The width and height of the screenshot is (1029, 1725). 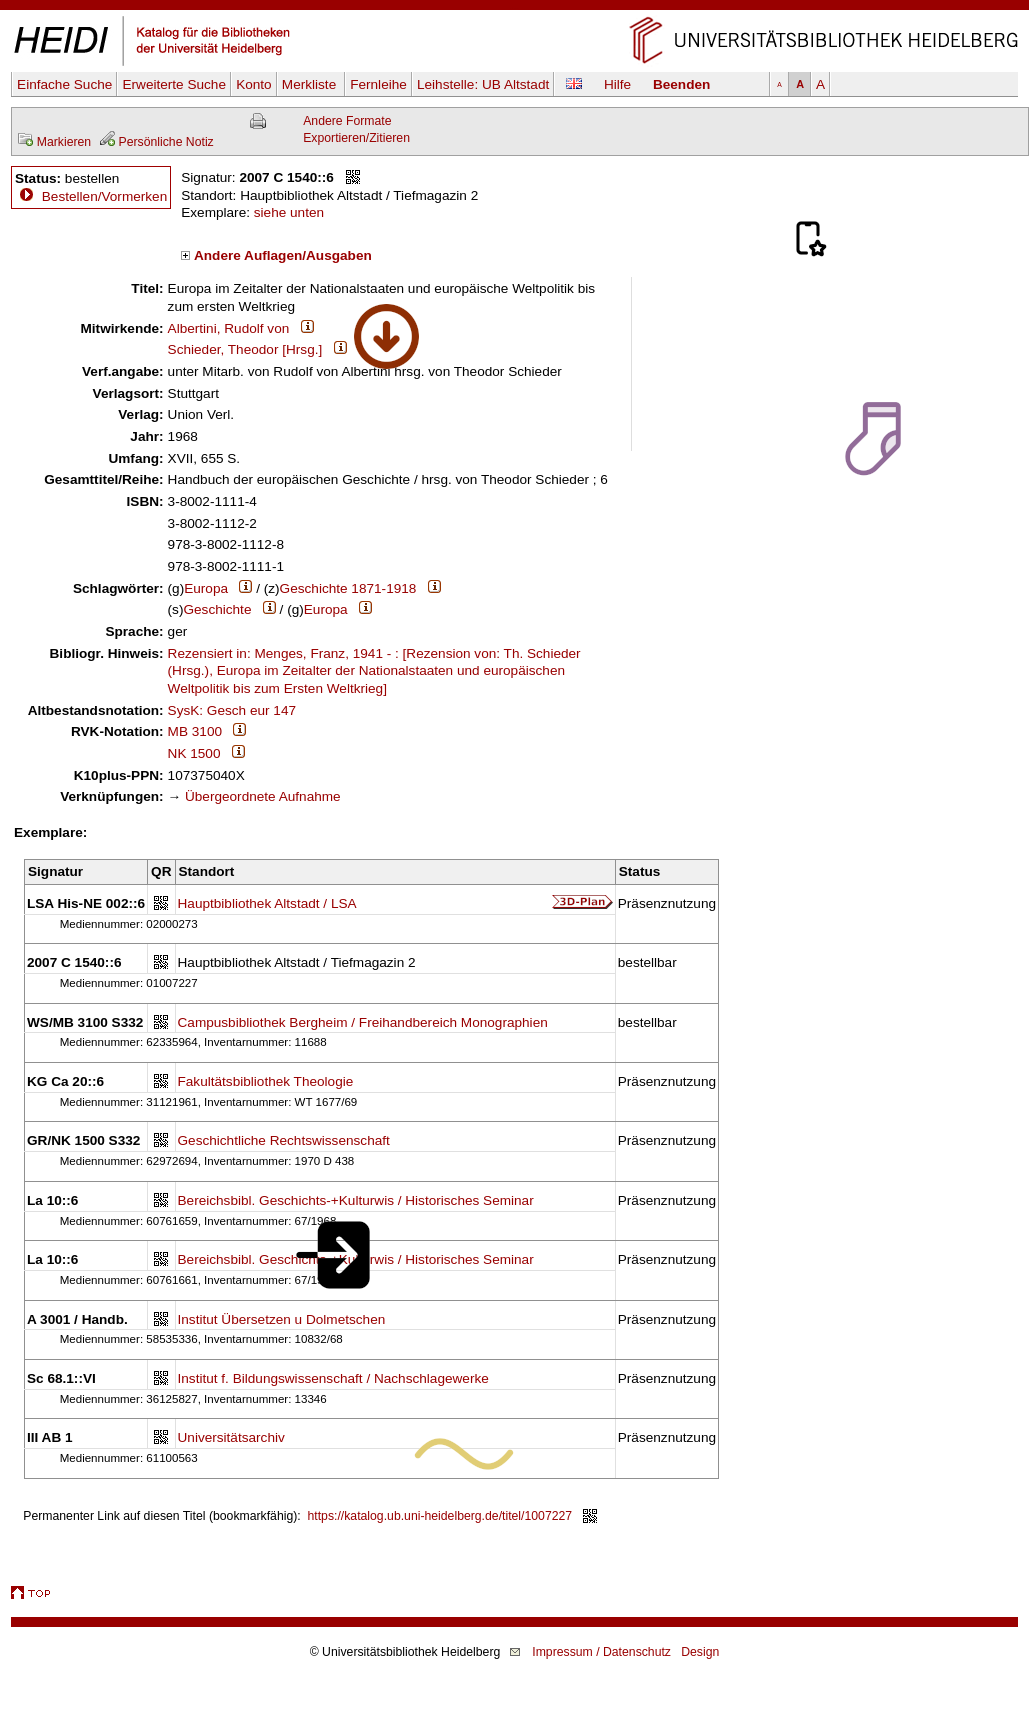 I want to click on indicates an approximate or estimated value, so click(x=464, y=1454).